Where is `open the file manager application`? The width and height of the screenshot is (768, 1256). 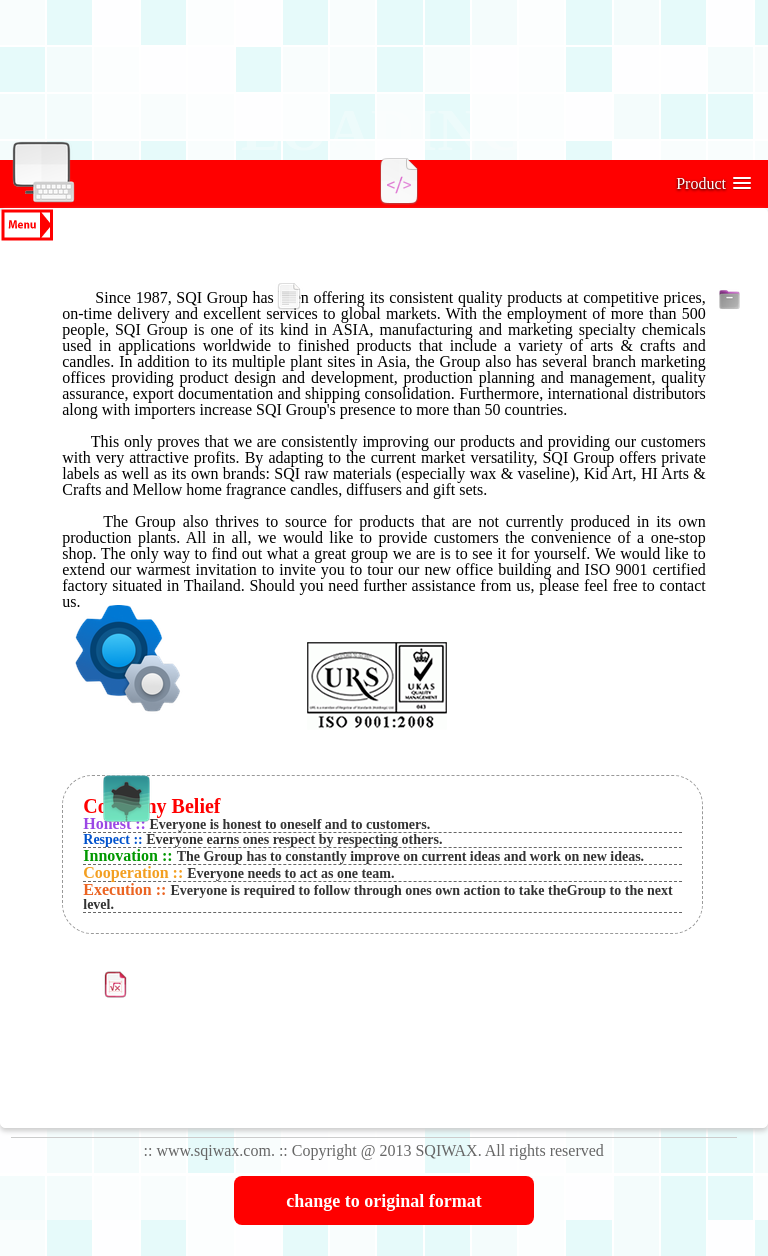
open the file manager application is located at coordinates (729, 299).